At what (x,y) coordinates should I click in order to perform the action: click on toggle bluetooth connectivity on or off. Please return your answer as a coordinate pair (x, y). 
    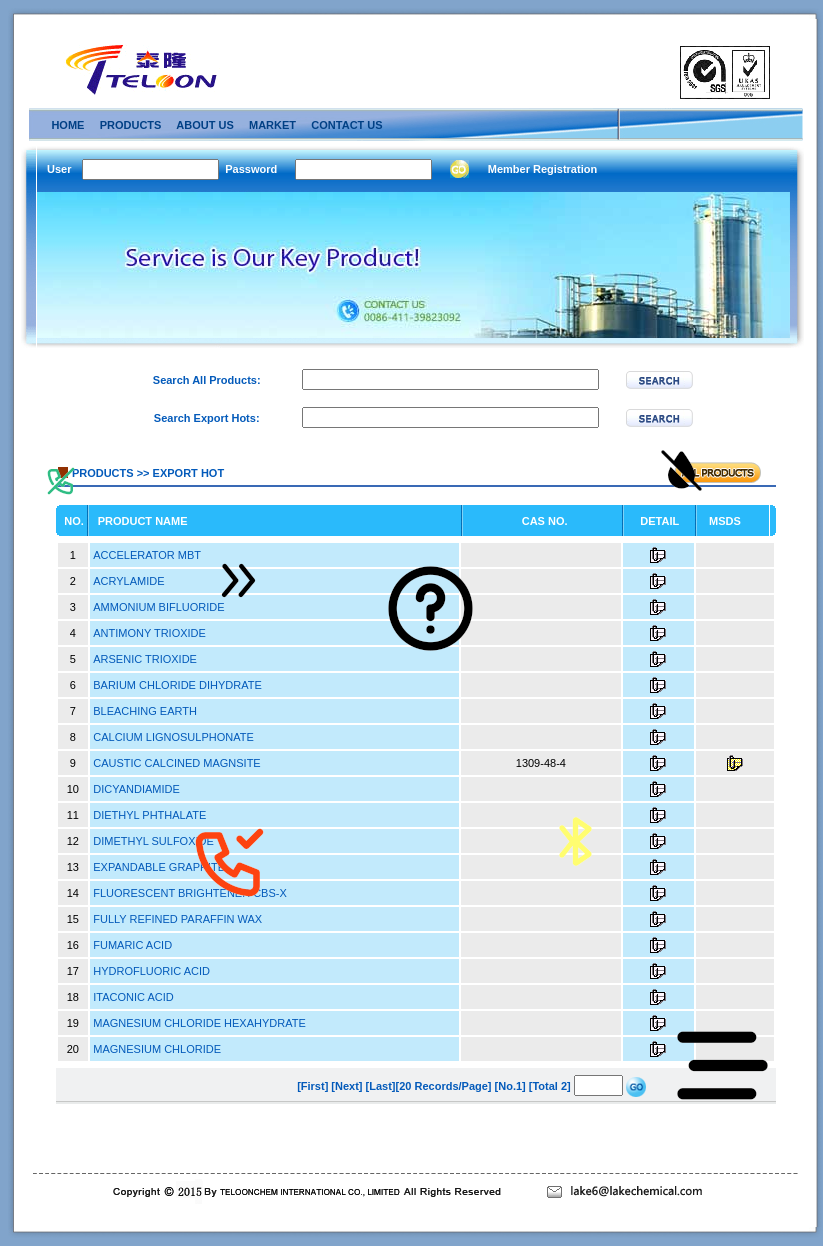
    Looking at the image, I should click on (575, 841).